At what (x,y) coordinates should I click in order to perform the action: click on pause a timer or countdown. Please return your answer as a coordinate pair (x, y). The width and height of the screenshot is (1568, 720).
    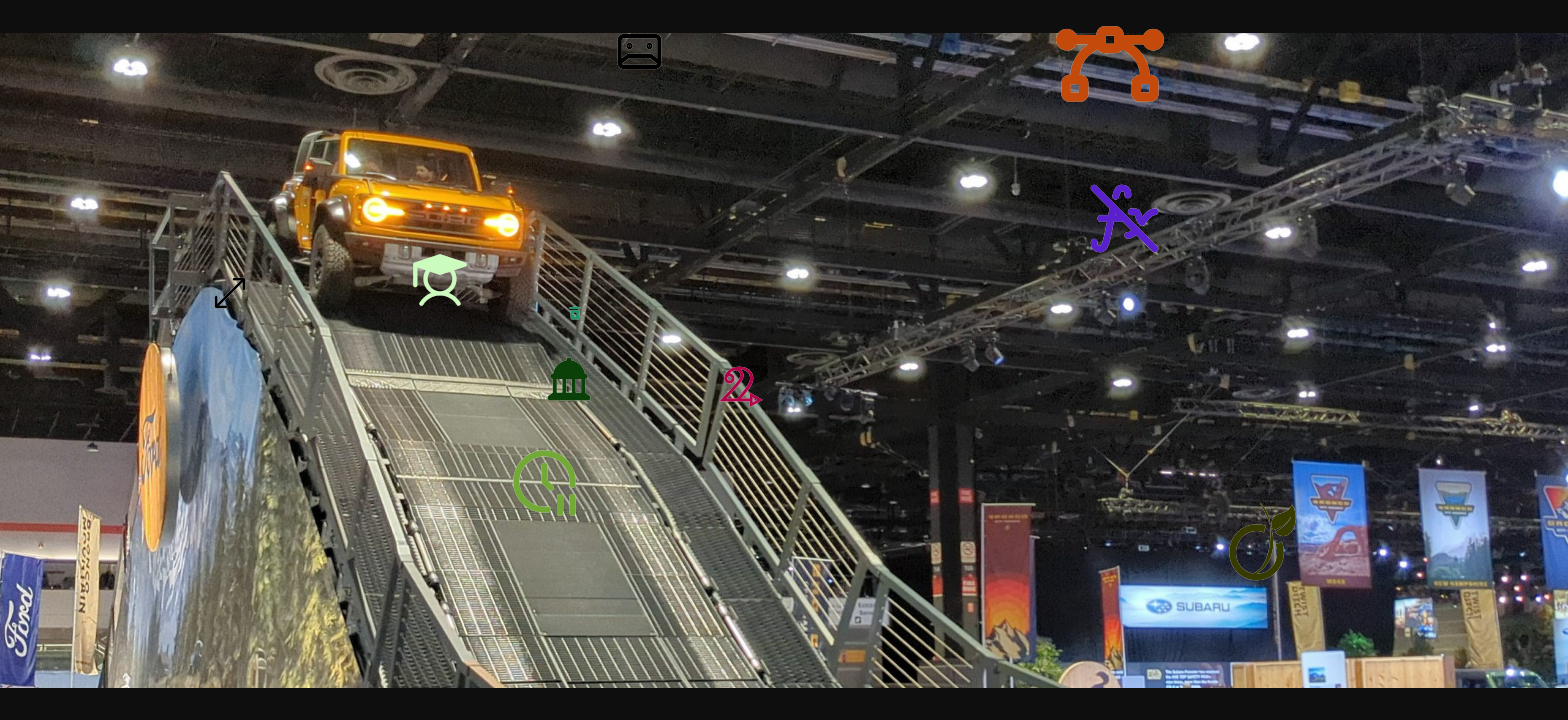
    Looking at the image, I should click on (544, 481).